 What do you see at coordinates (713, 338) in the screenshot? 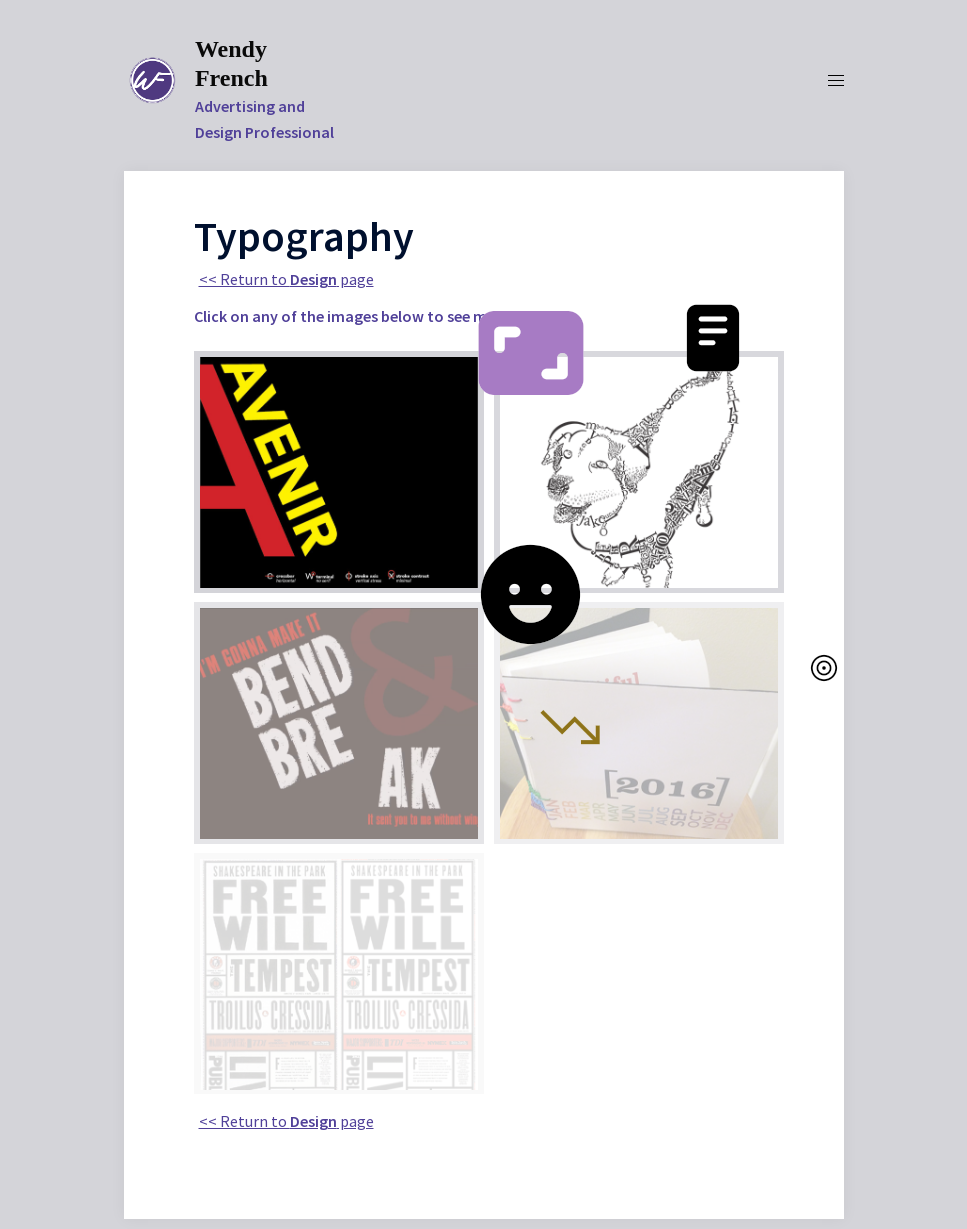
I see `open reader mode for distraction-free viewing` at bounding box center [713, 338].